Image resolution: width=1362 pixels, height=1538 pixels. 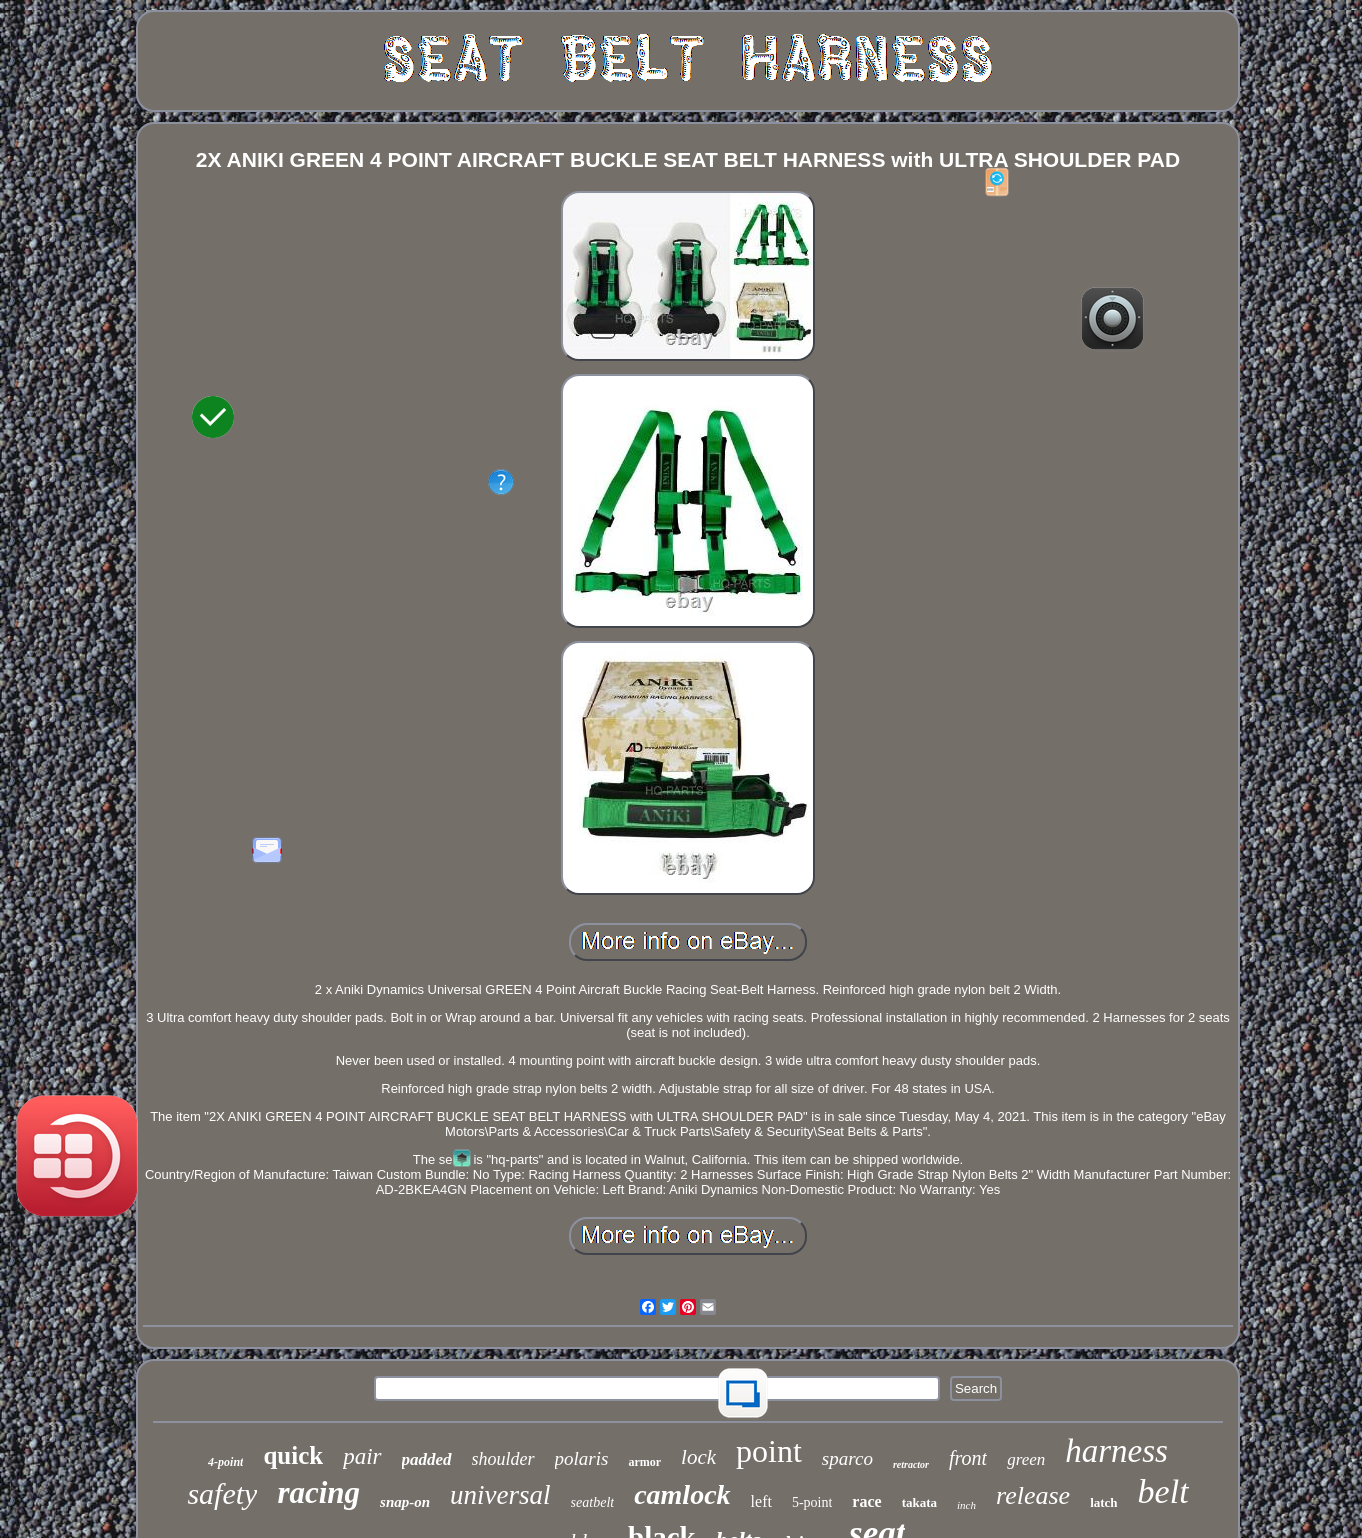 What do you see at coordinates (997, 182) in the screenshot?
I see `system package upgrade available` at bounding box center [997, 182].